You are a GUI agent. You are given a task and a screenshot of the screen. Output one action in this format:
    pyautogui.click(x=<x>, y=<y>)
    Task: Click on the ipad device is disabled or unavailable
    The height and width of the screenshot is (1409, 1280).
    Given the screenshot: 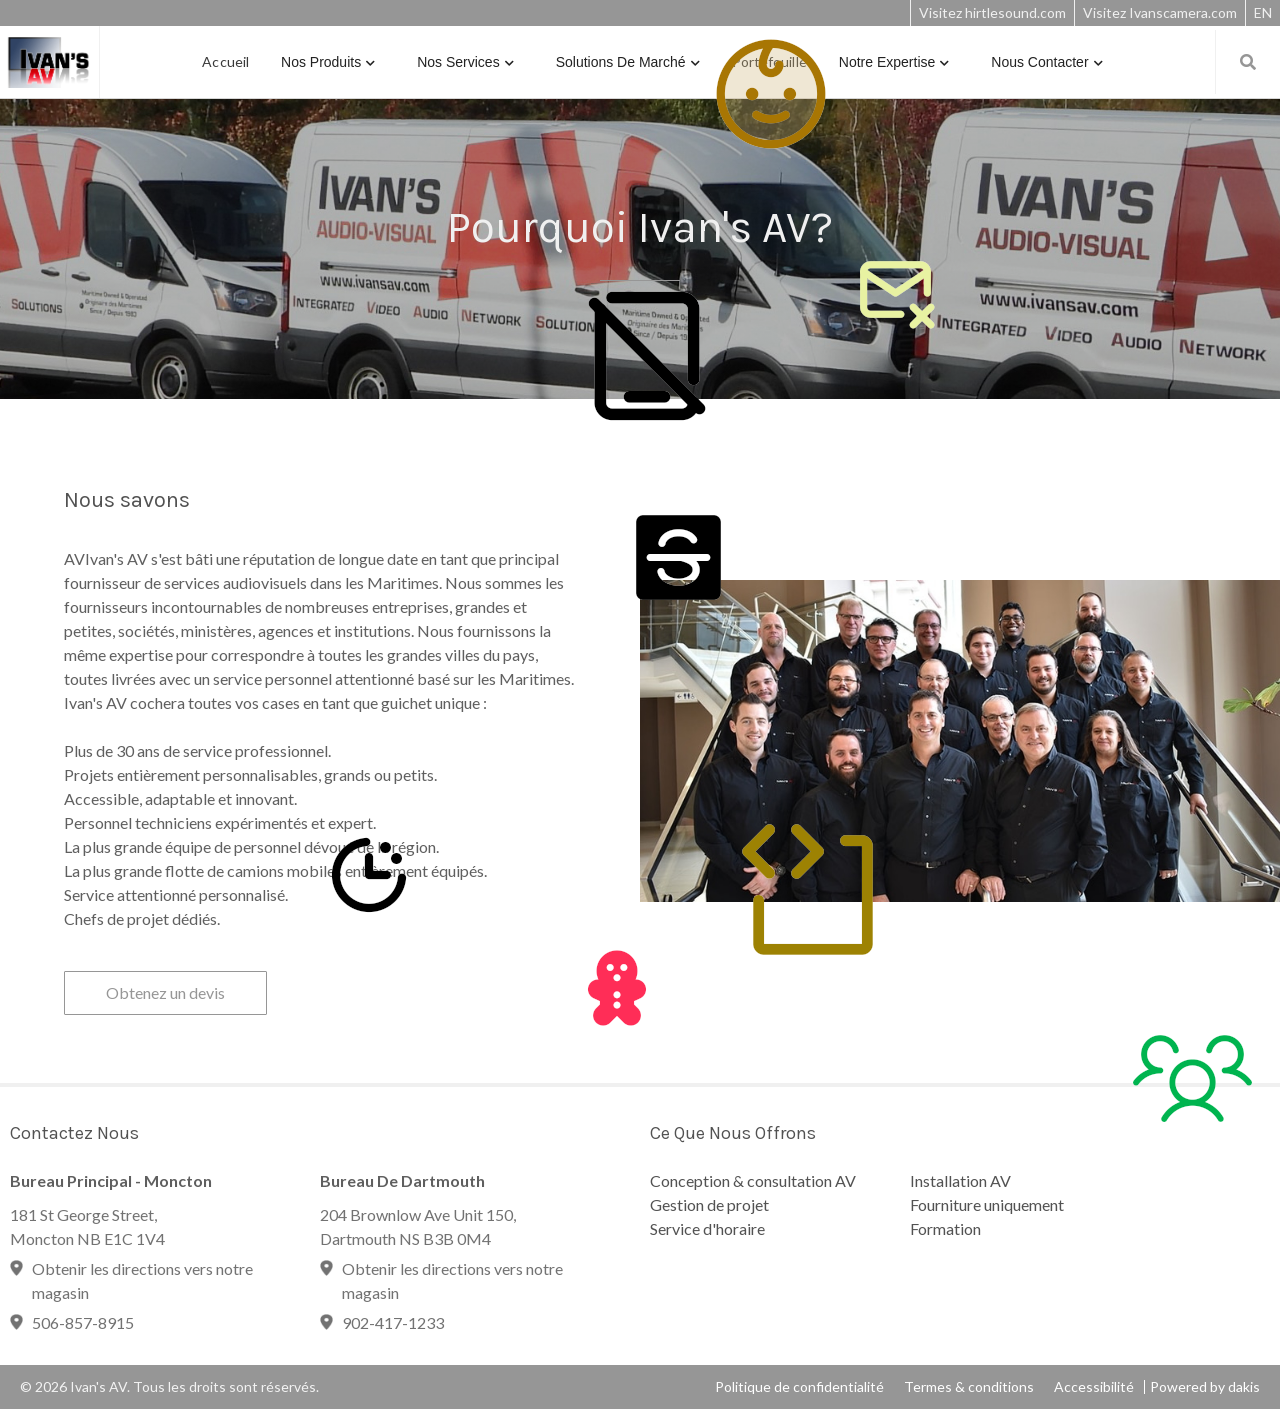 What is the action you would take?
    pyautogui.click(x=647, y=356)
    